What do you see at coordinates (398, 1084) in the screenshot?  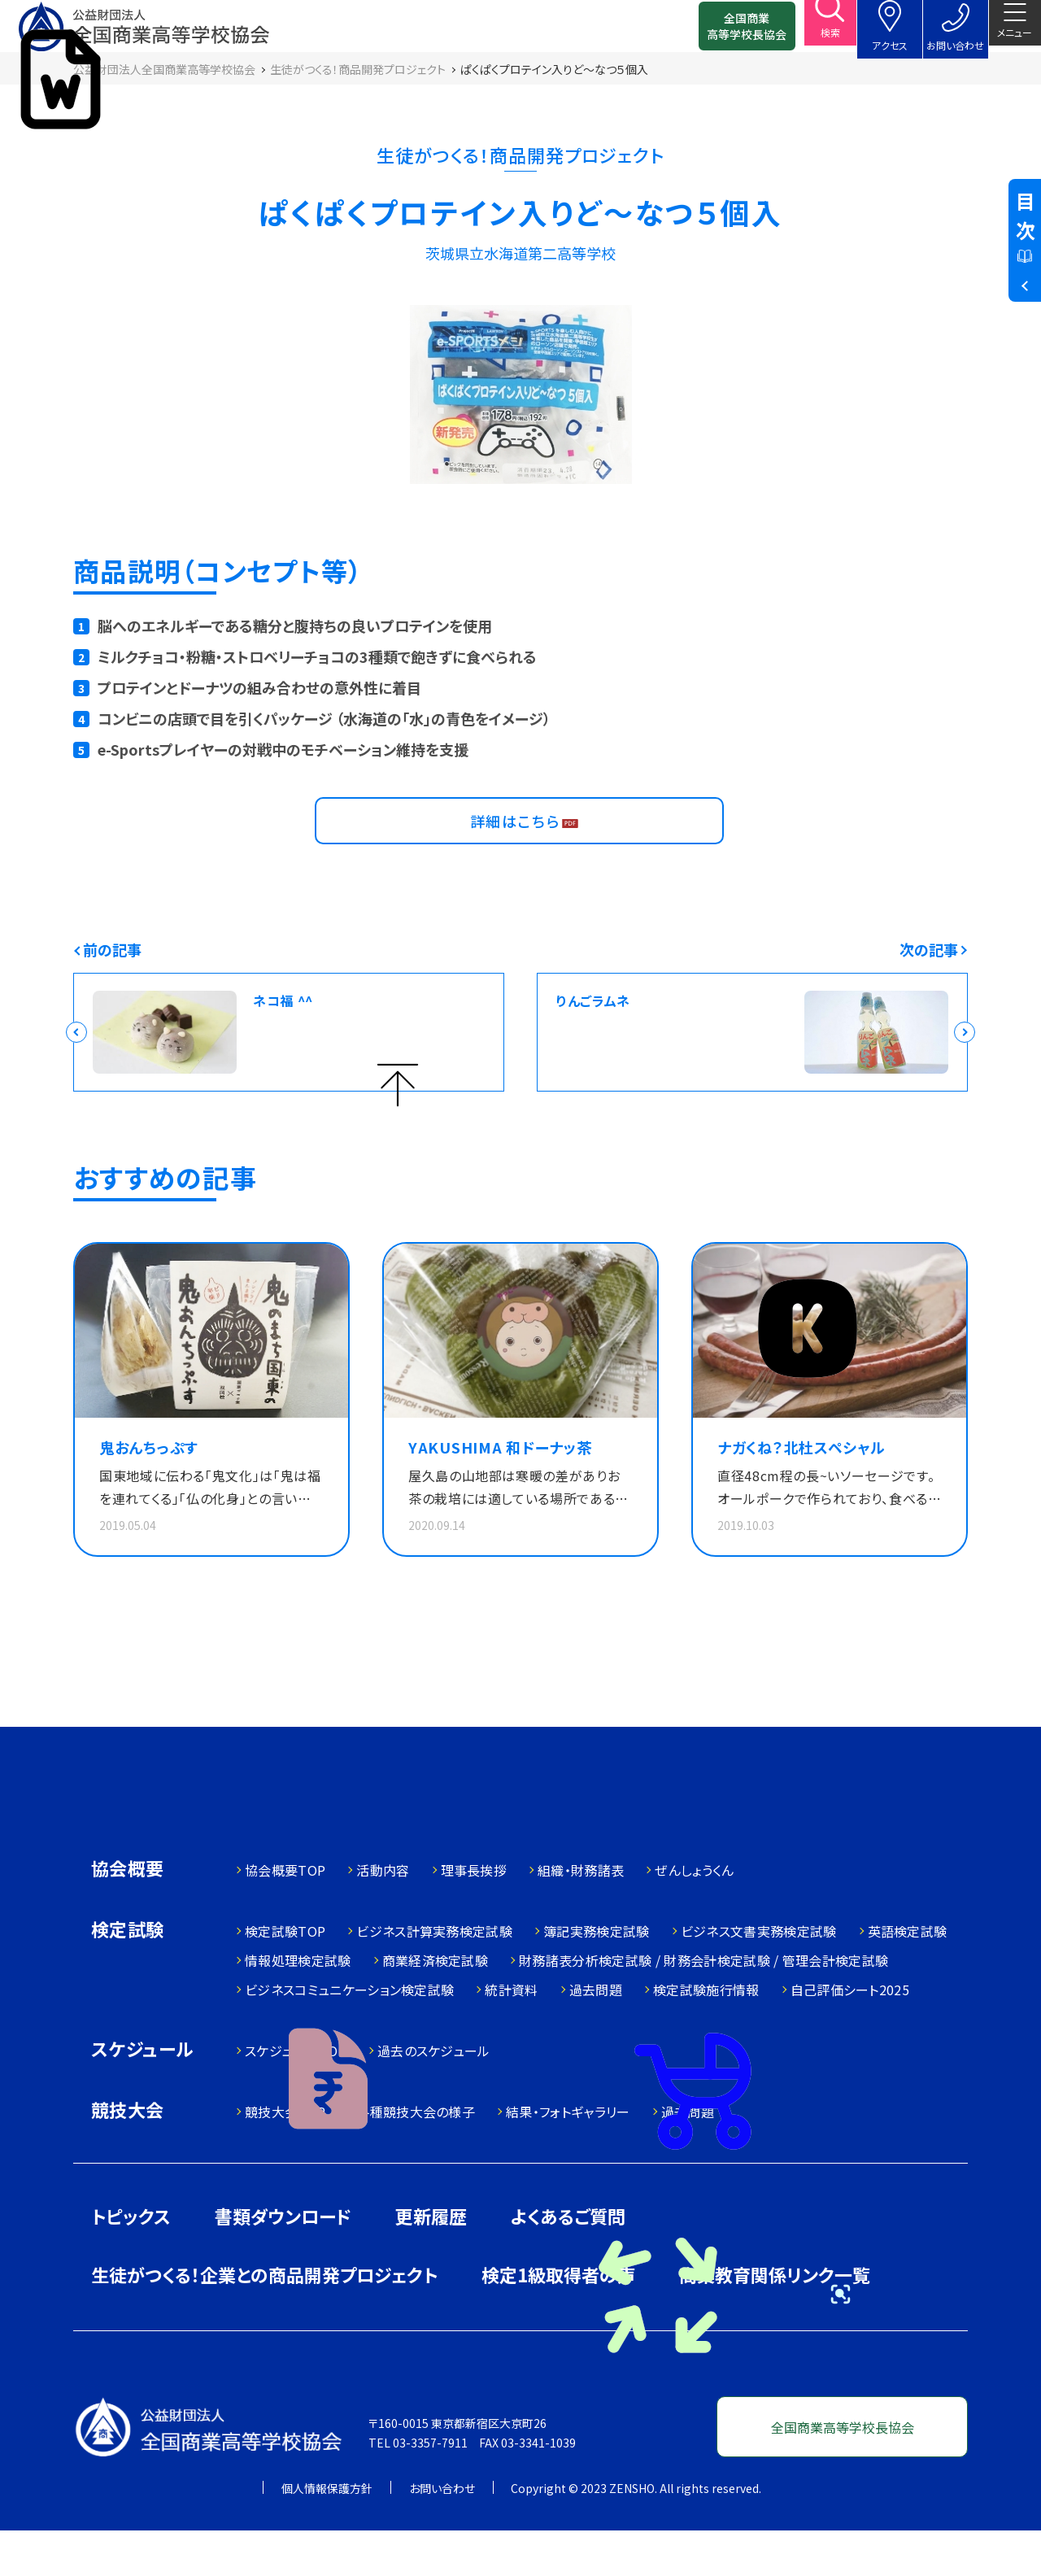 I see `scroll to top of page` at bounding box center [398, 1084].